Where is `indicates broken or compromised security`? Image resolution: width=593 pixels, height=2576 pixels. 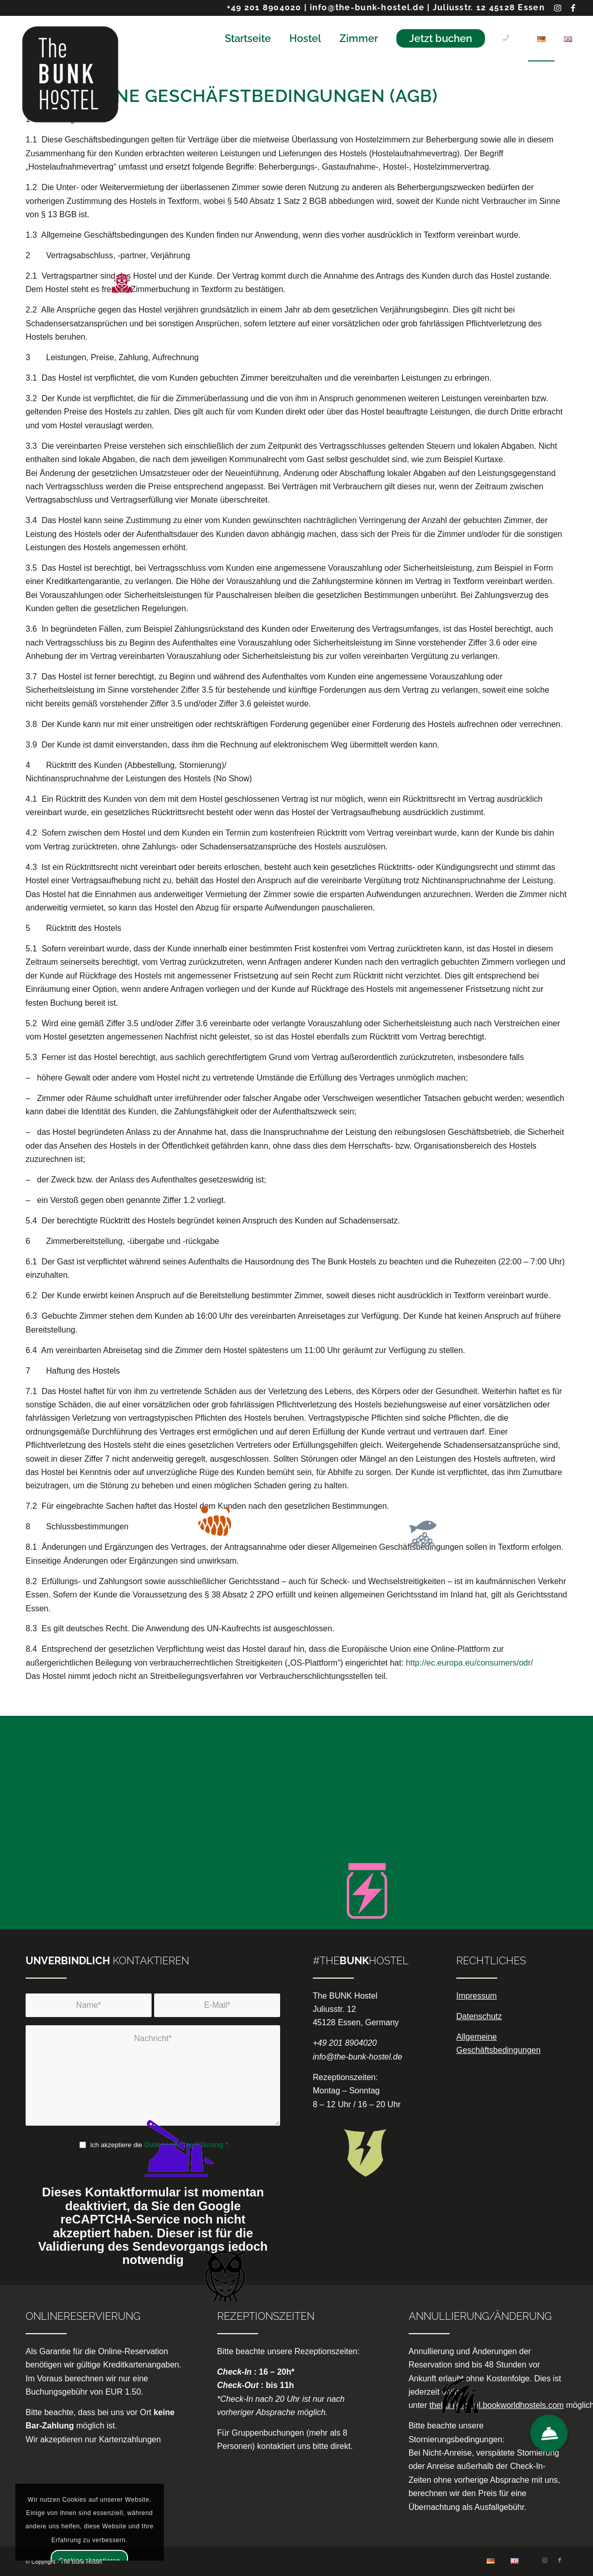 indicates broken or compromised security is located at coordinates (364, 2152).